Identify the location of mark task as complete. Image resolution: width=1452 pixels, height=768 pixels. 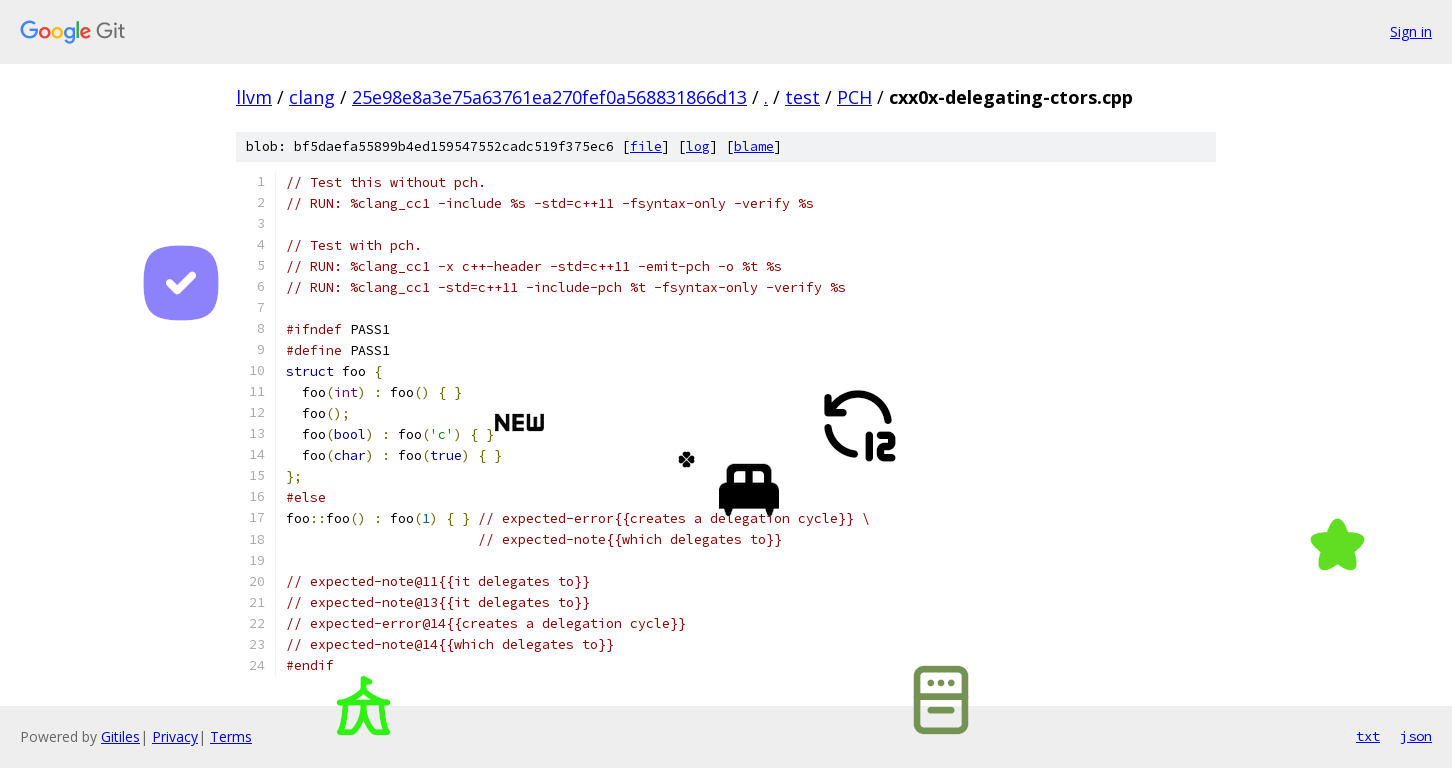
(181, 283).